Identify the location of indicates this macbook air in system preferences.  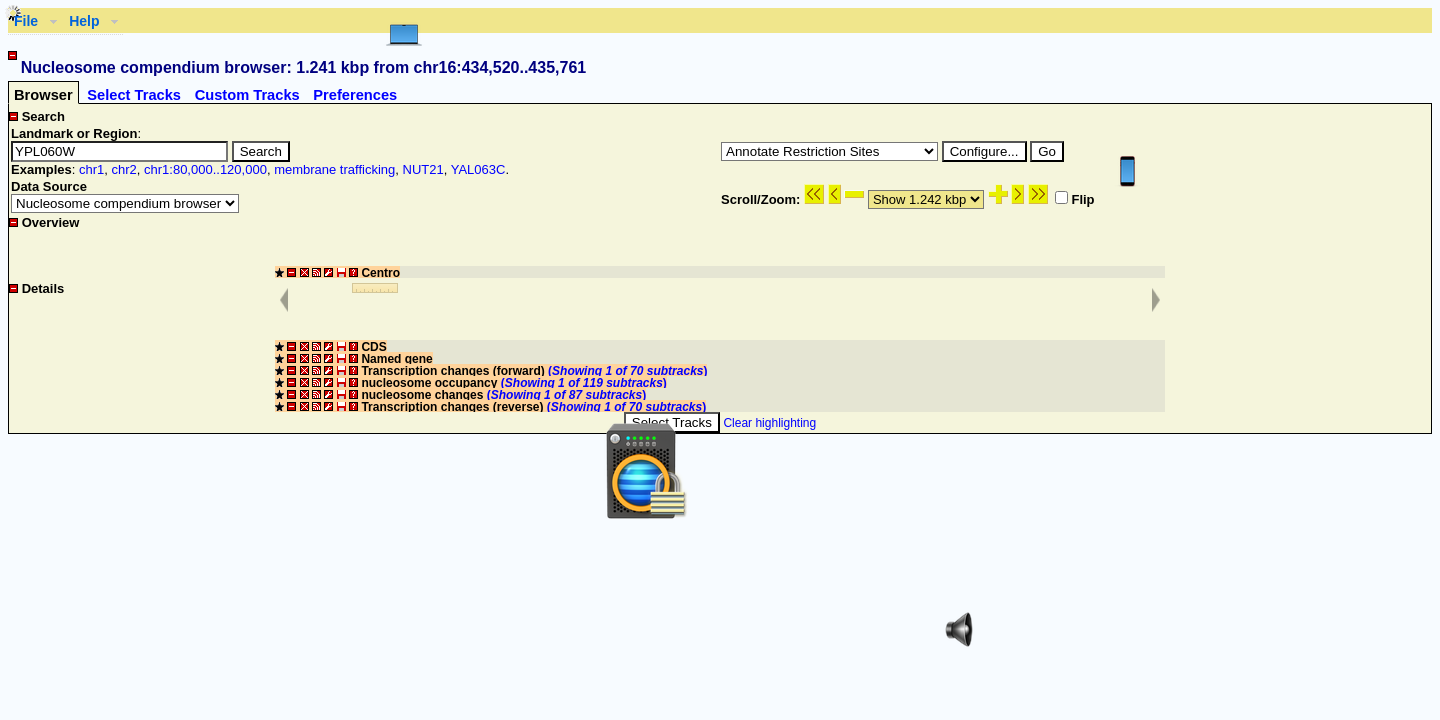
(404, 32).